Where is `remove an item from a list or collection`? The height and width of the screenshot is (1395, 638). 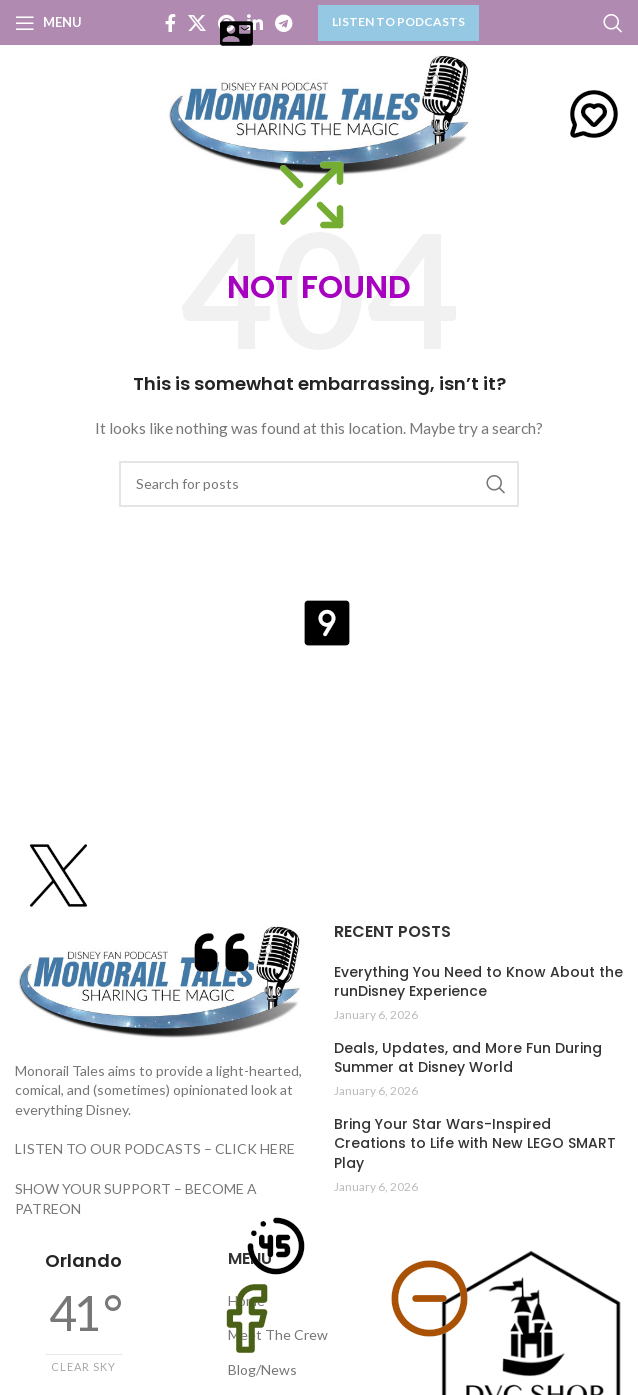
remove an item from a list or collection is located at coordinates (429, 1298).